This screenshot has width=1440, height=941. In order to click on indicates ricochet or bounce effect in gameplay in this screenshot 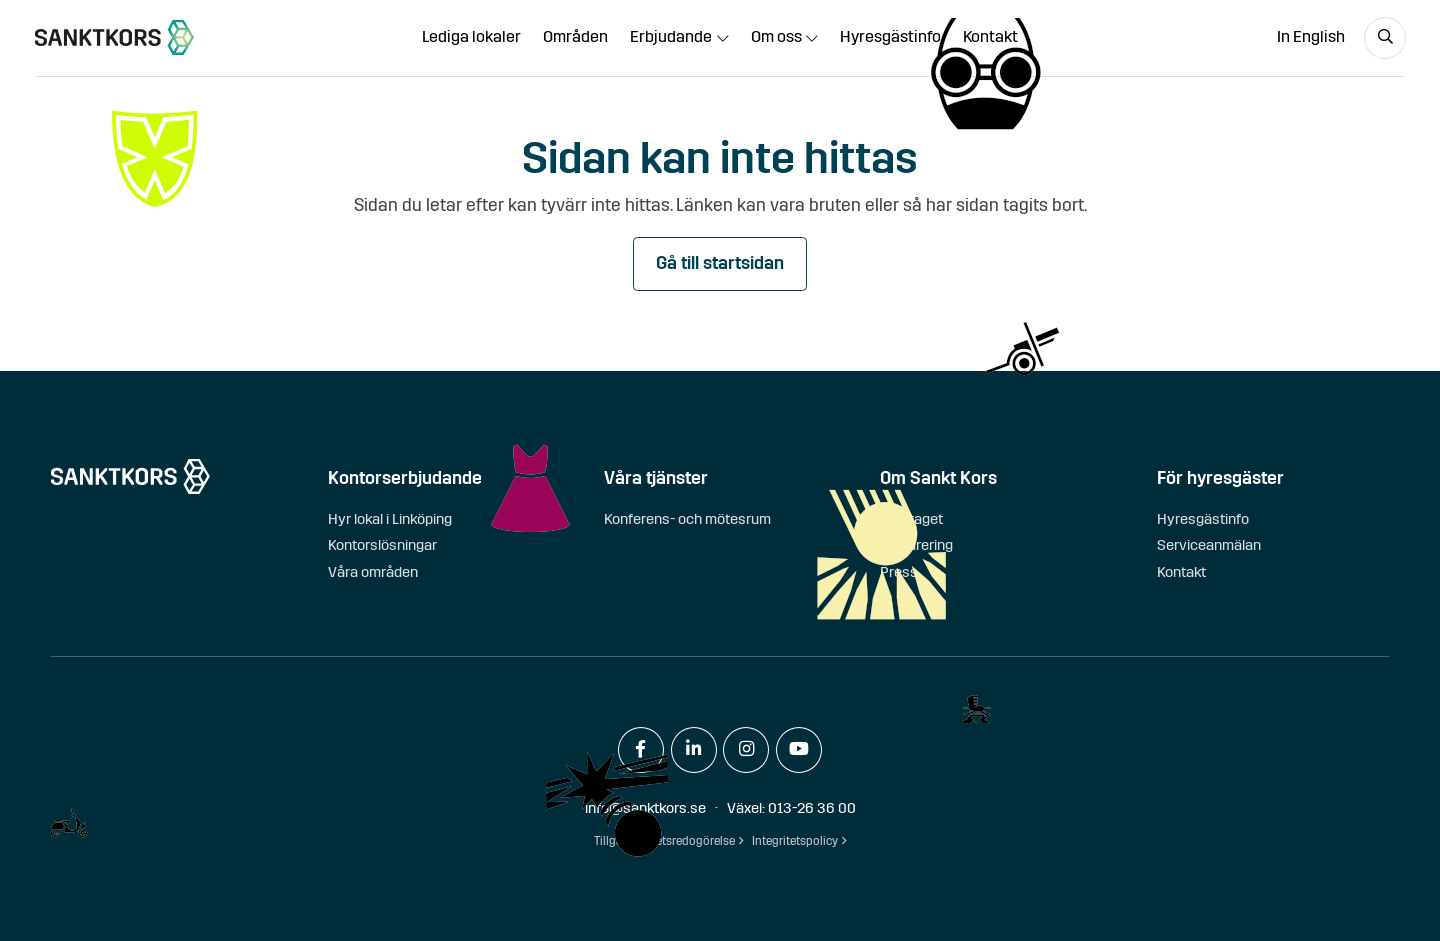, I will do `click(606, 803)`.